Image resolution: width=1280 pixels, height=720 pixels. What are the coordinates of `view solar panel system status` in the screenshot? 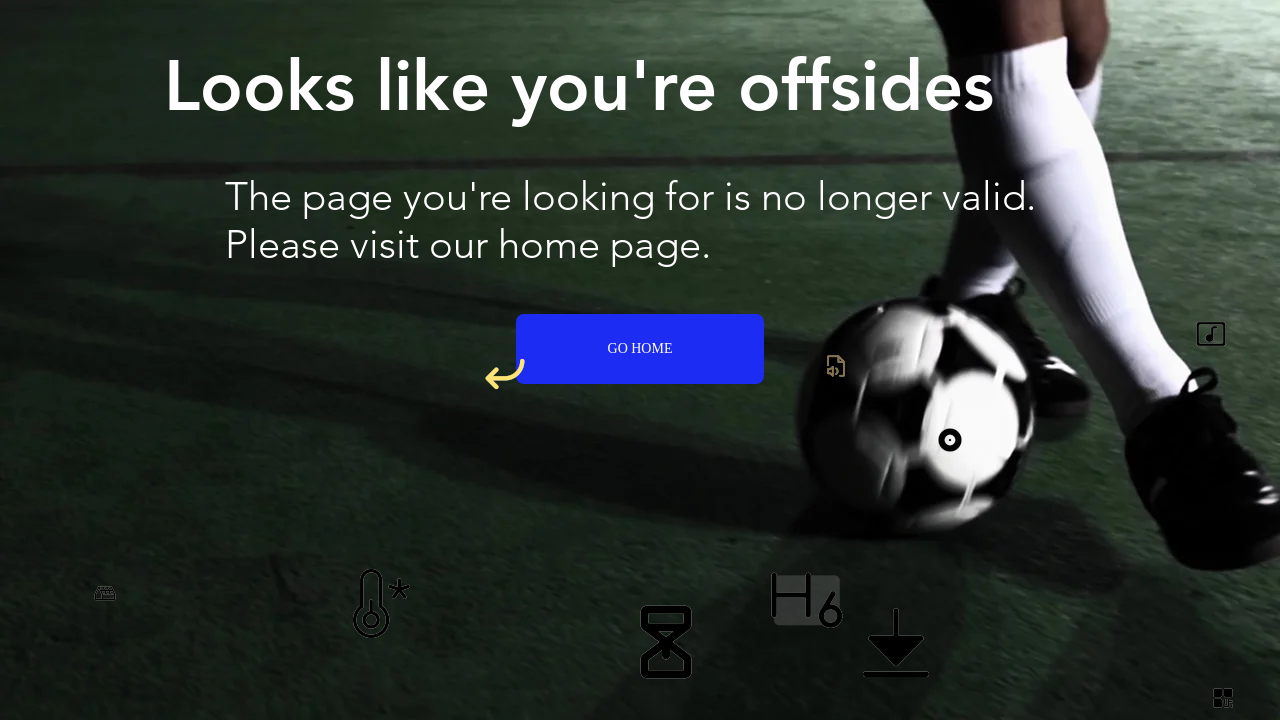 It's located at (105, 594).